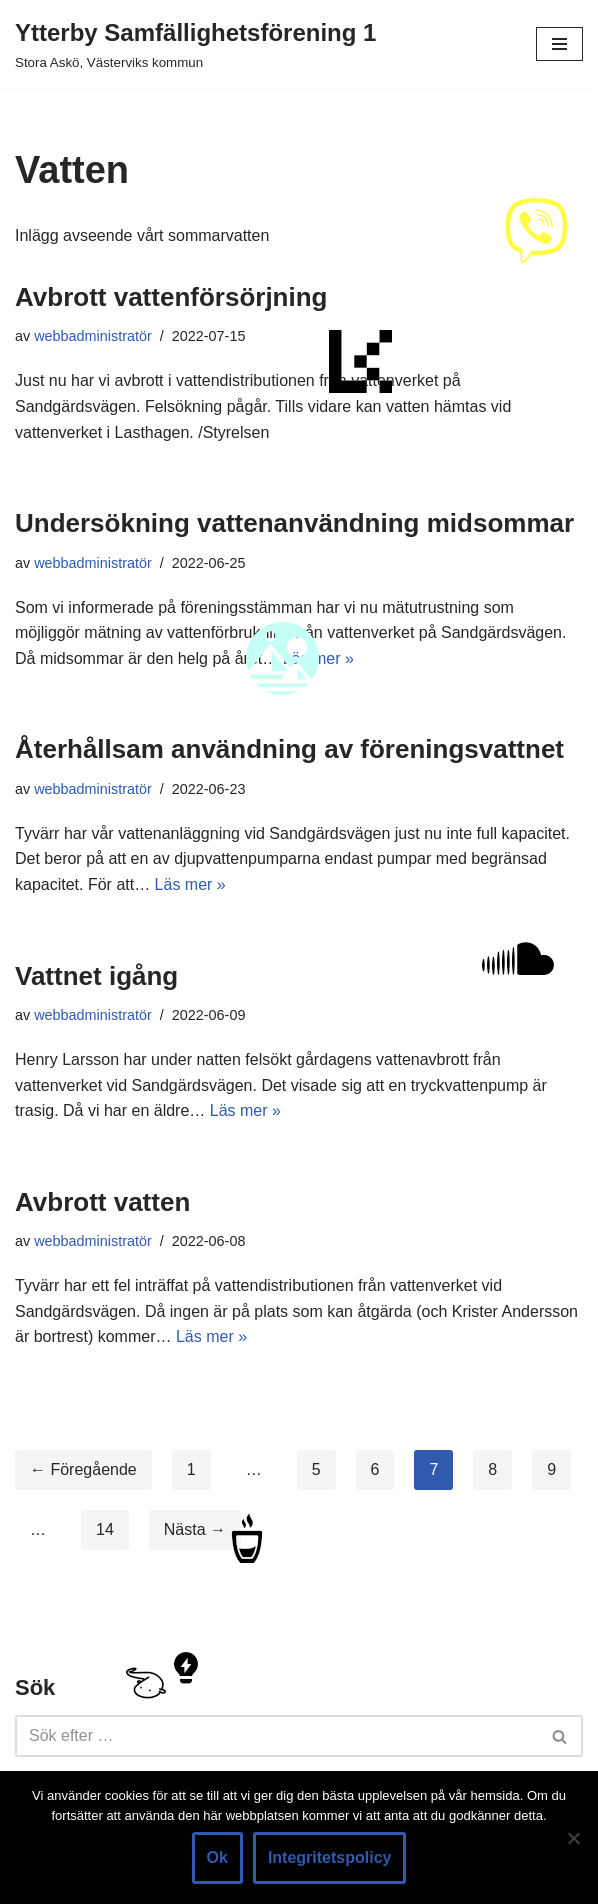  I want to click on open viber messaging app, so click(536, 230).